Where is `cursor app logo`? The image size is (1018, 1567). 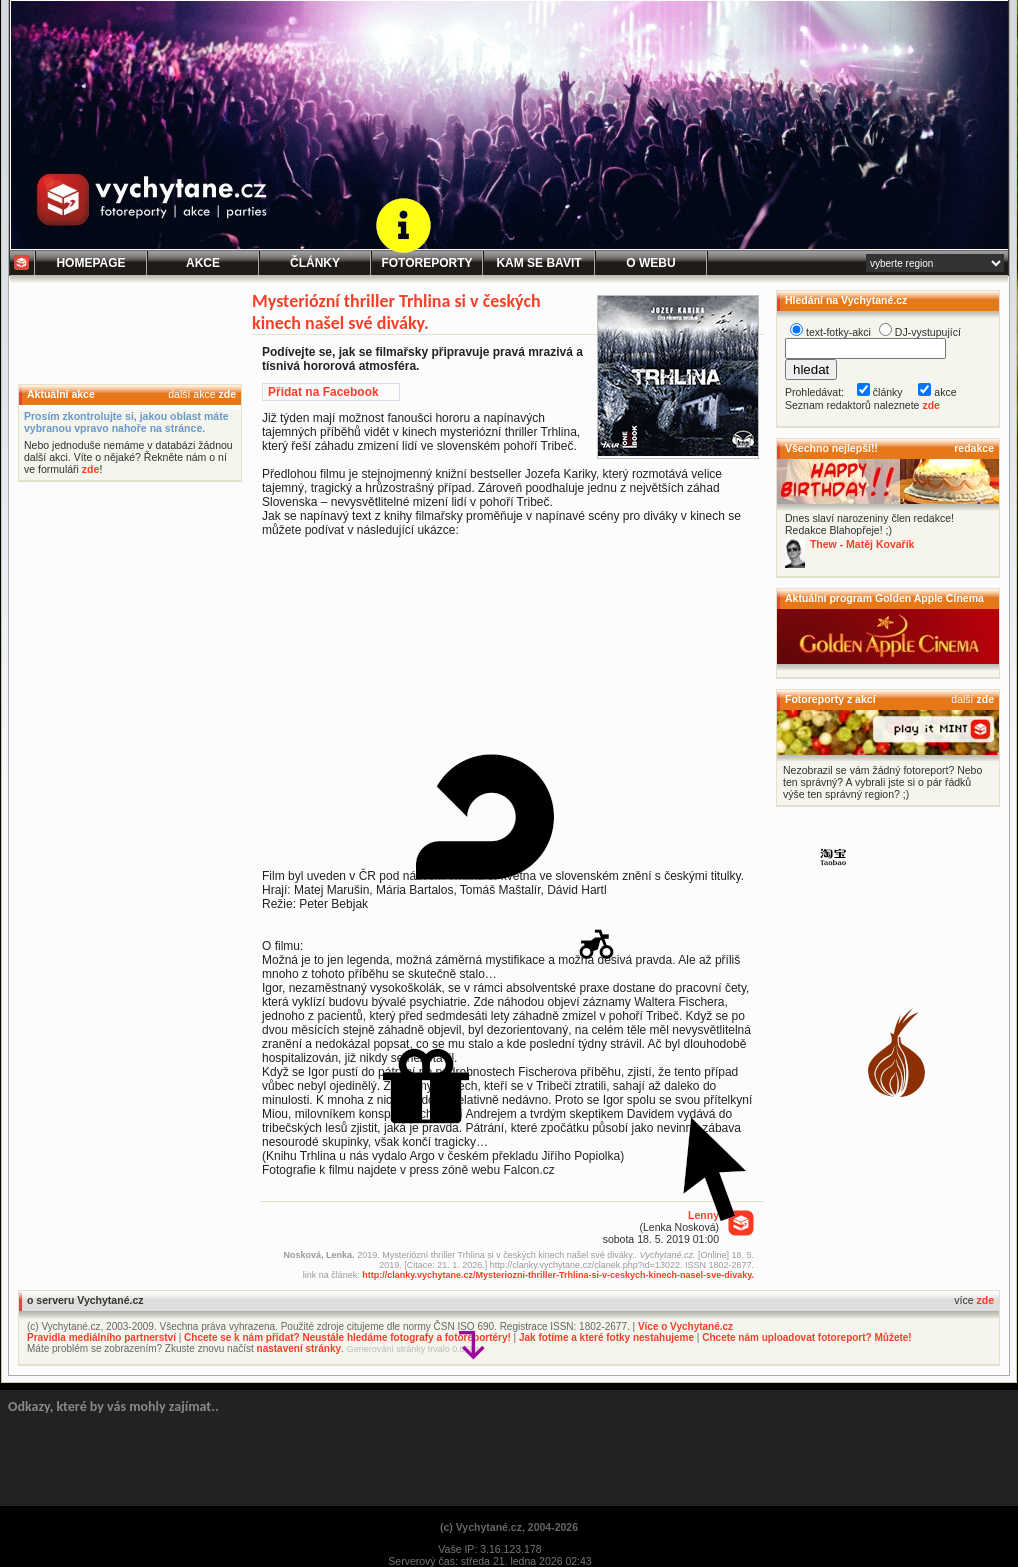
cursor app logo is located at coordinates (709, 1170).